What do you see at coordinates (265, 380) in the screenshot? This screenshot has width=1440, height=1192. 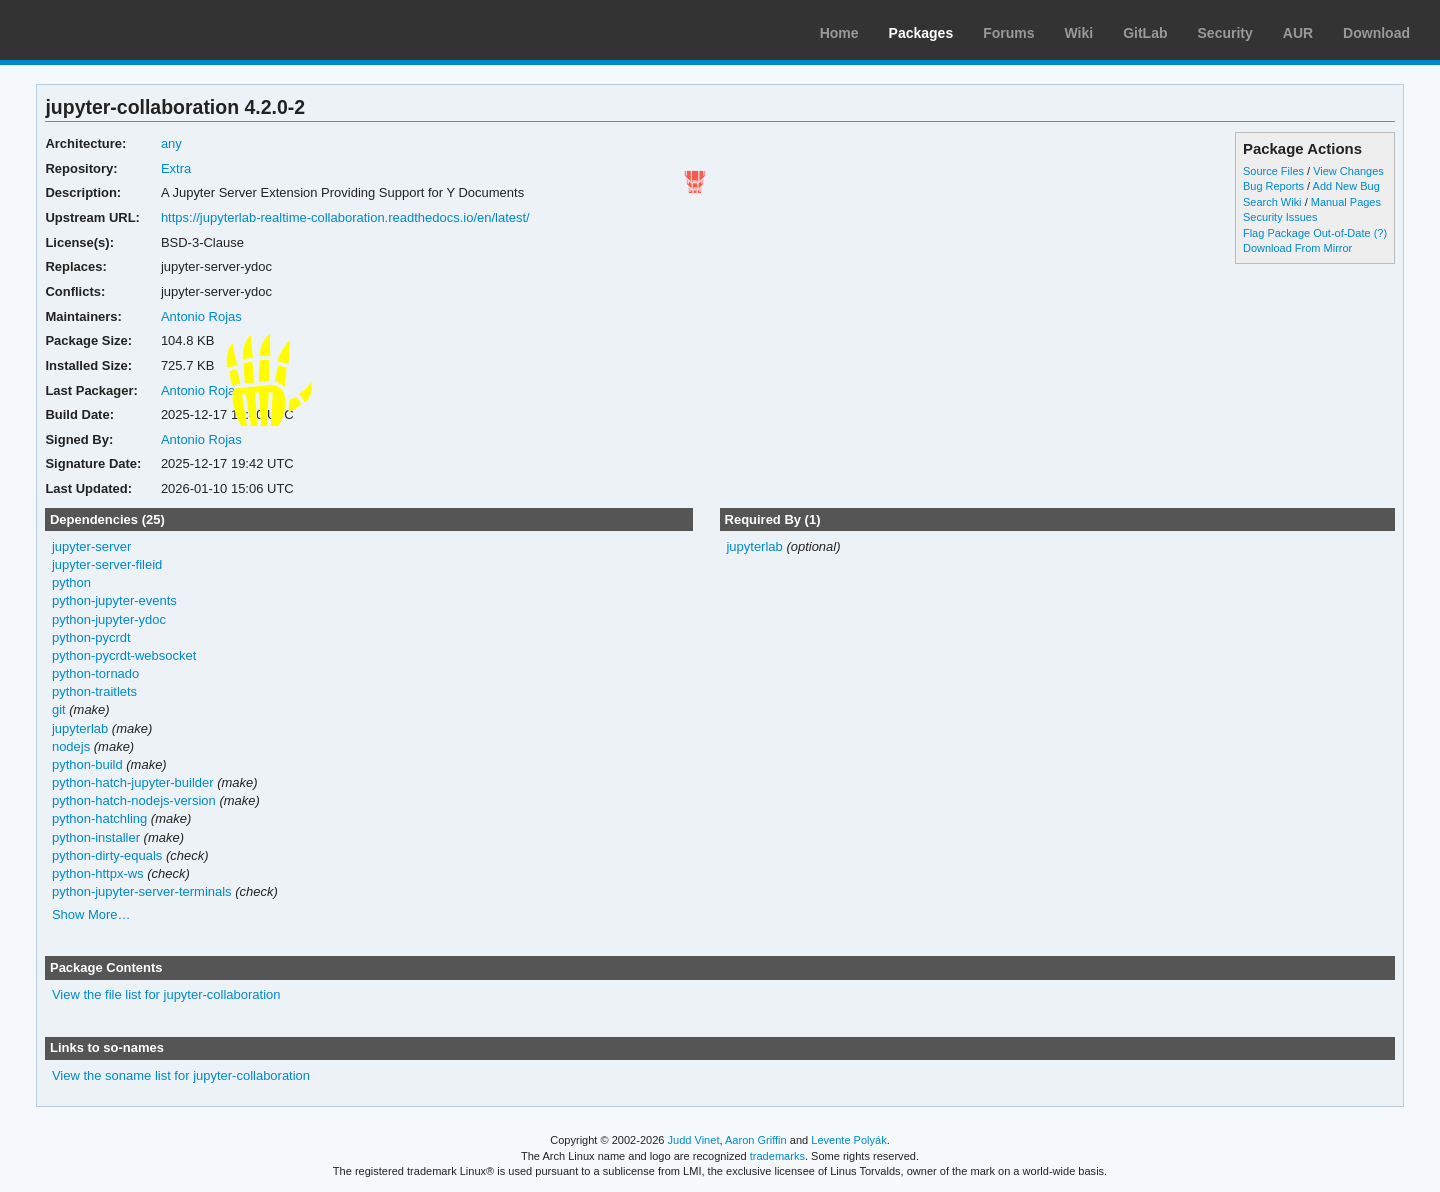 I see `robotic or mechanical hand ability in a game` at bounding box center [265, 380].